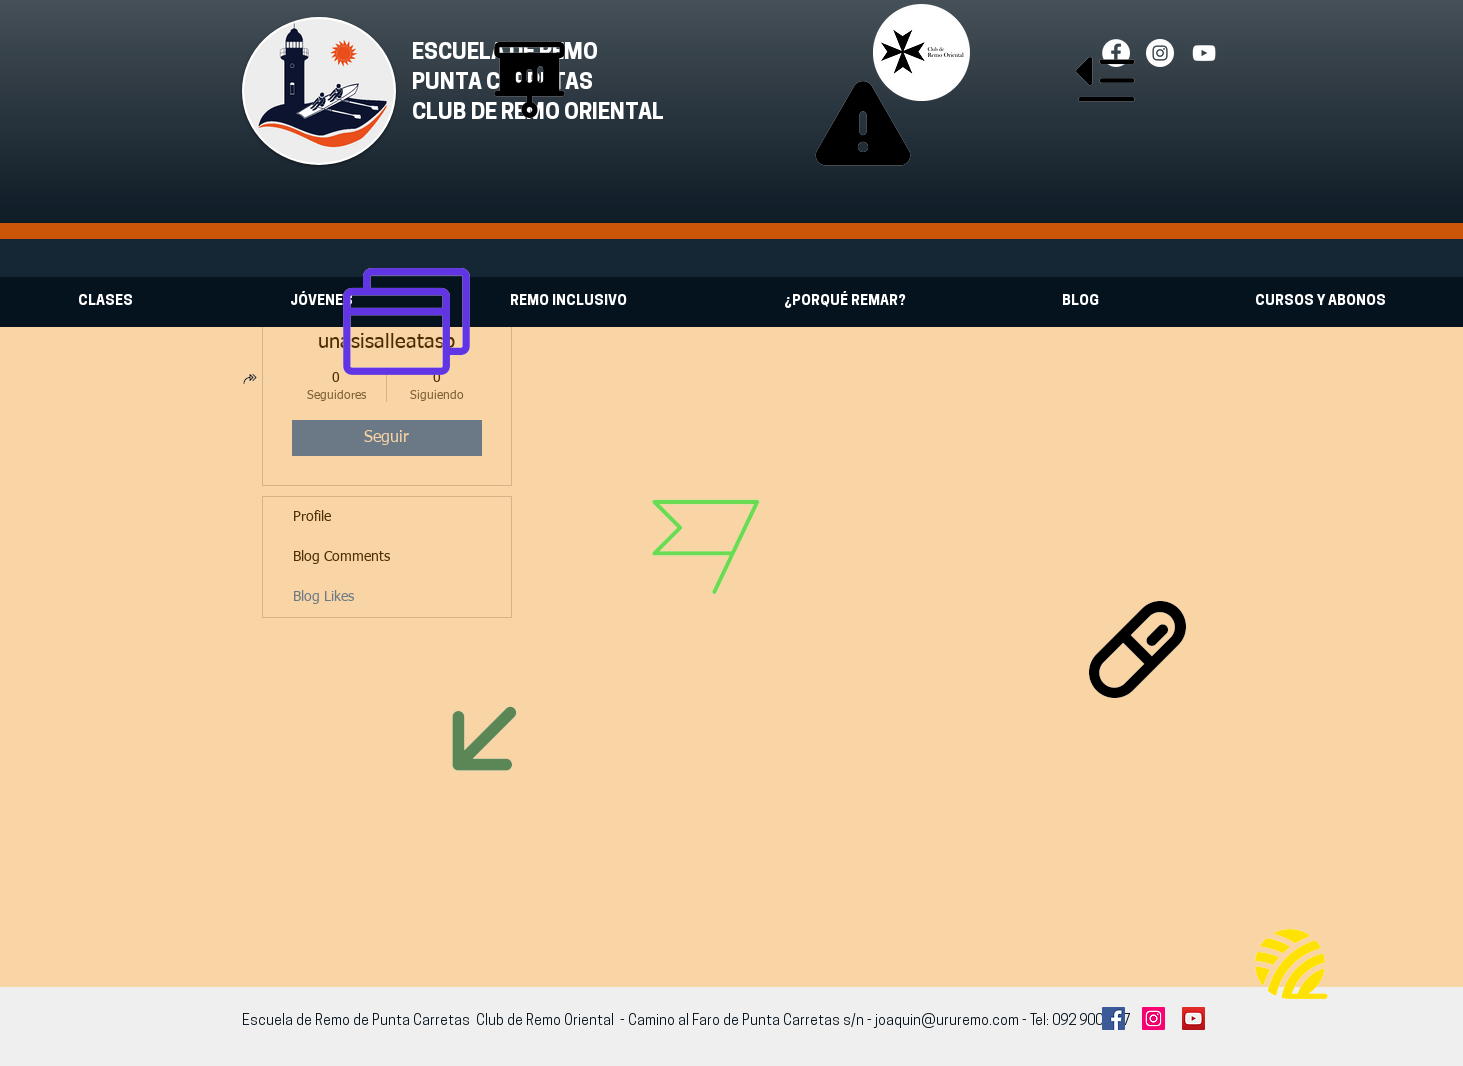 Image resolution: width=1463 pixels, height=1066 pixels. What do you see at coordinates (1290, 964) in the screenshot?
I see `access yarn or knitting-related content` at bounding box center [1290, 964].